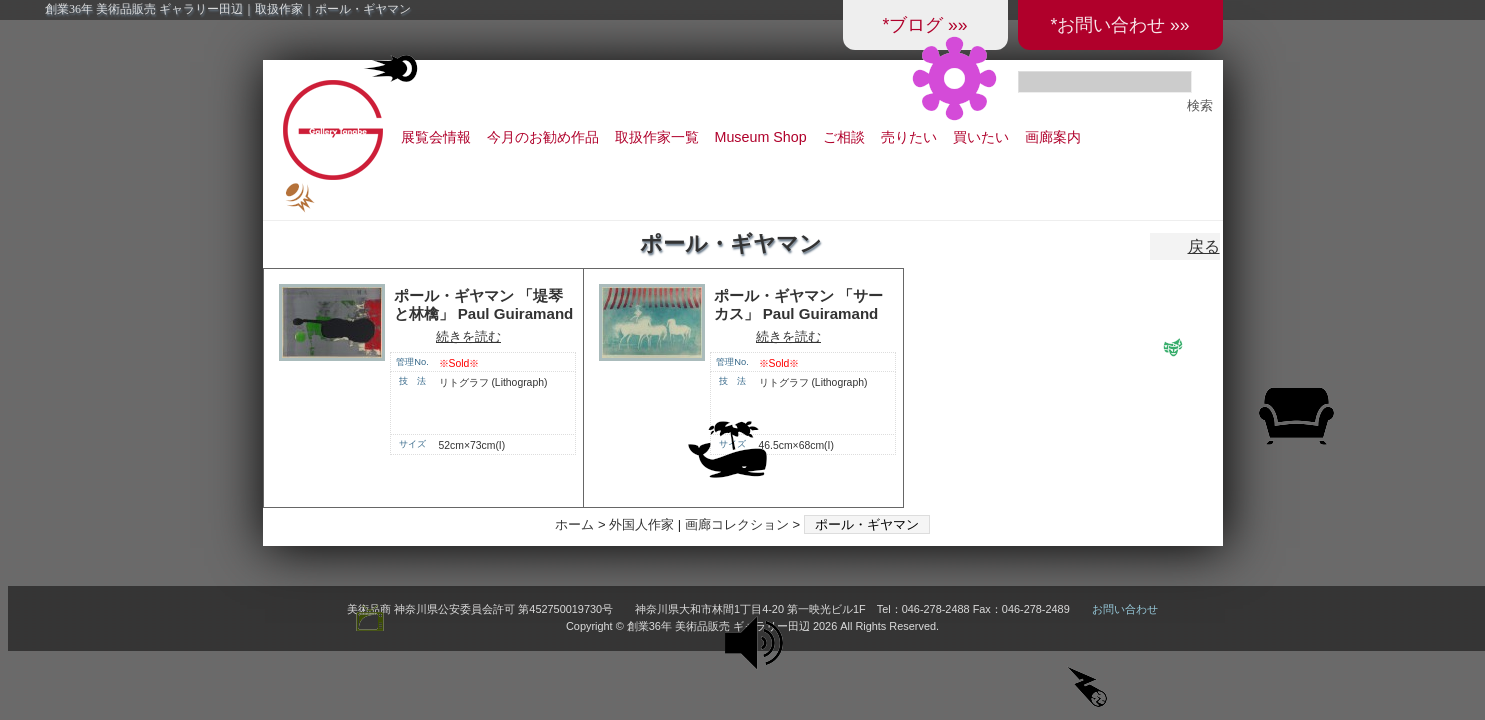 The height and width of the screenshot is (720, 1485). What do you see at coordinates (1087, 687) in the screenshot?
I see `launch a lightning-fast attack or special move` at bounding box center [1087, 687].